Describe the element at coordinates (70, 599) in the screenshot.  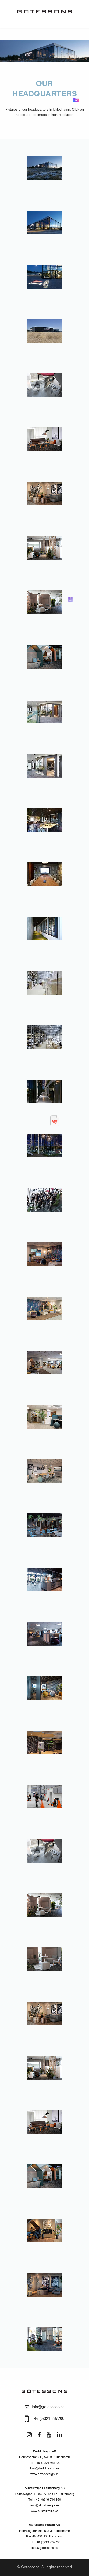
I see `a compressed RAR archive file` at that location.